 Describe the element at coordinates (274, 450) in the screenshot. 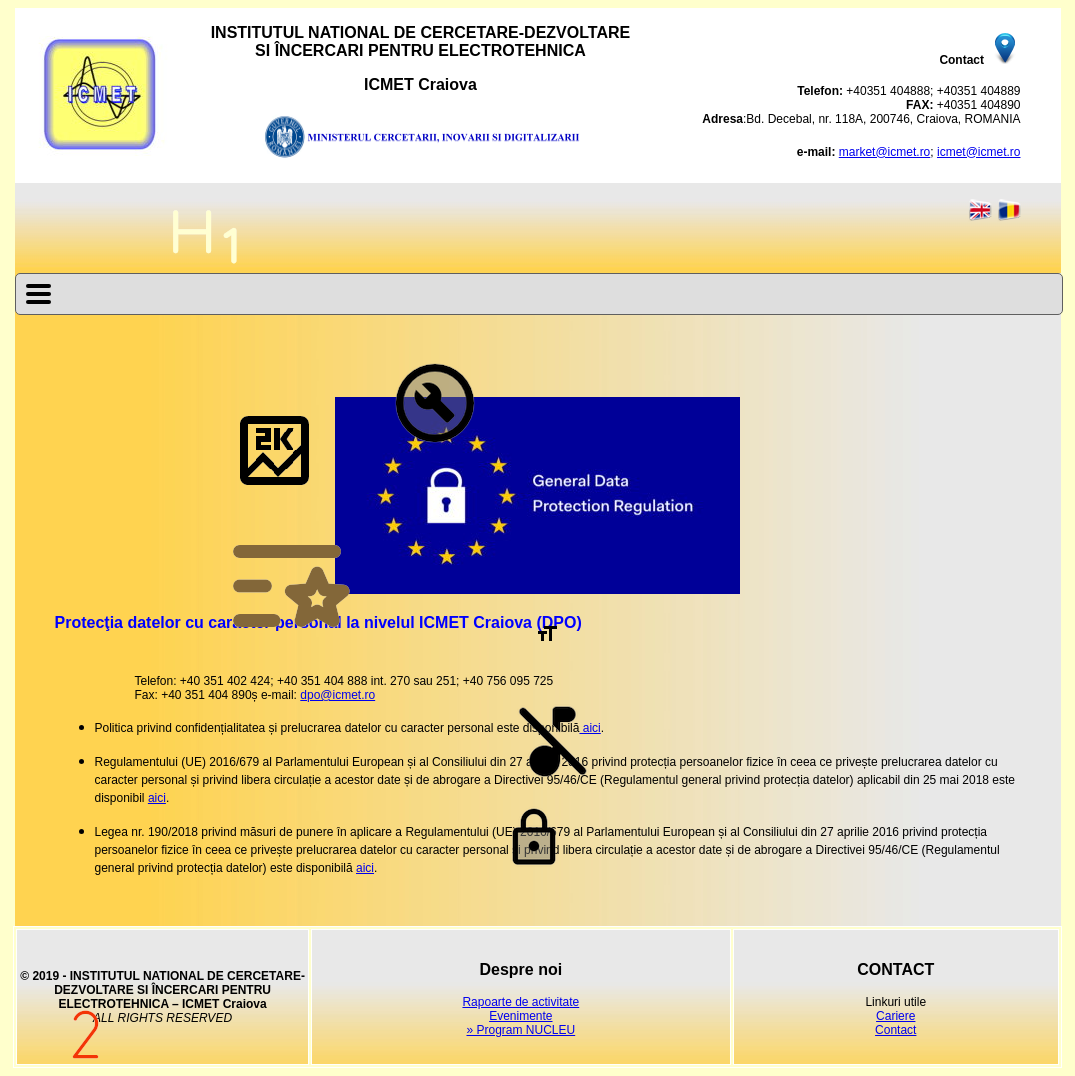

I see `view 2K resolution video quality settings` at that location.